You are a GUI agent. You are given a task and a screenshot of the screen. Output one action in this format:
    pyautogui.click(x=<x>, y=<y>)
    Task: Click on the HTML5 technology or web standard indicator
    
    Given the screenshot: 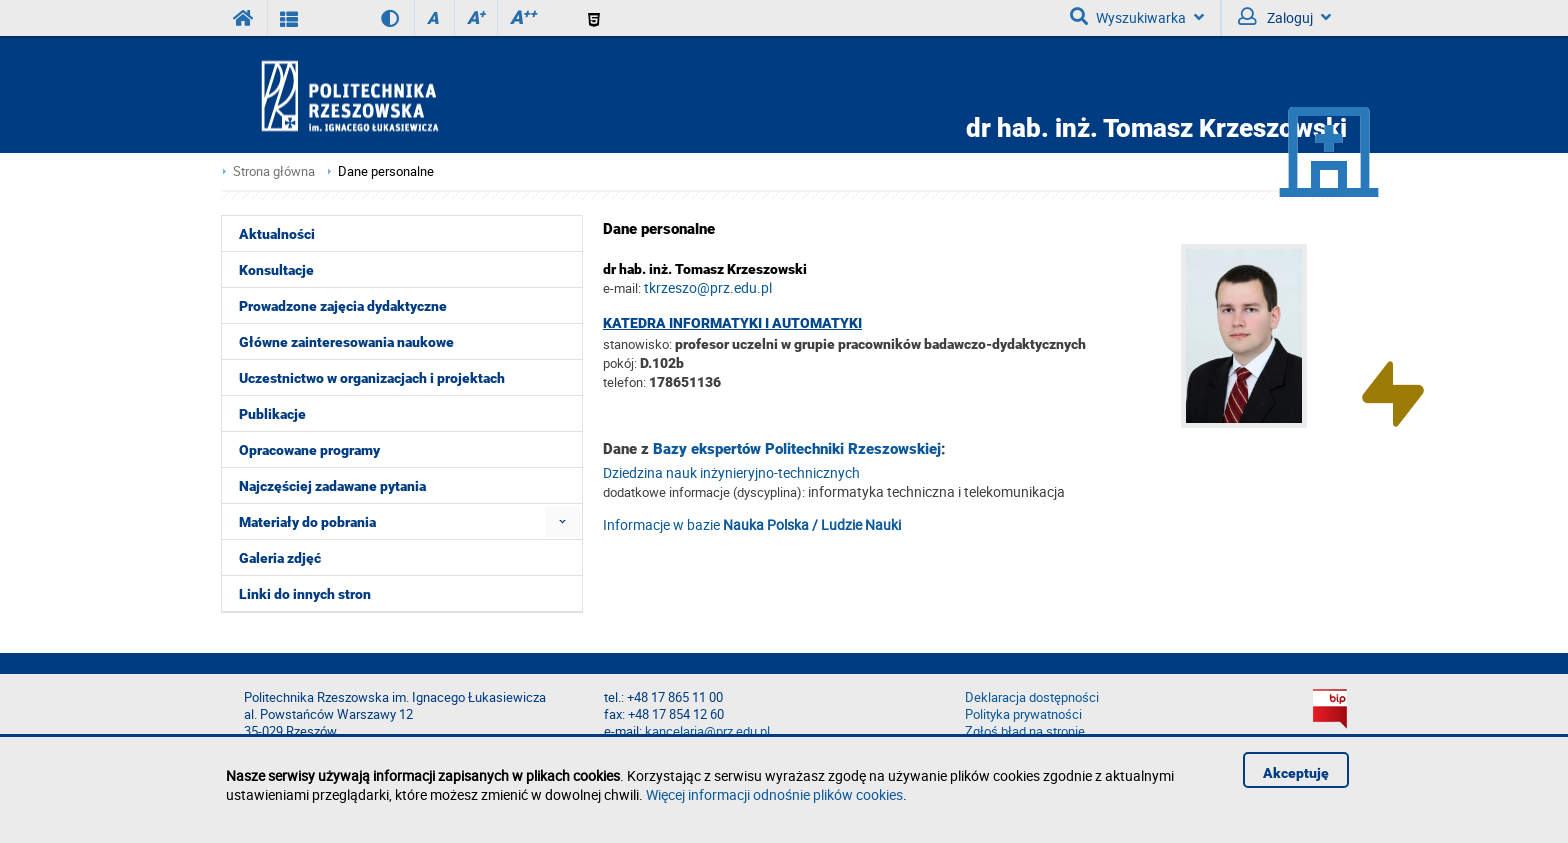 What is the action you would take?
    pyautogui.click(x=594, y=20)
    